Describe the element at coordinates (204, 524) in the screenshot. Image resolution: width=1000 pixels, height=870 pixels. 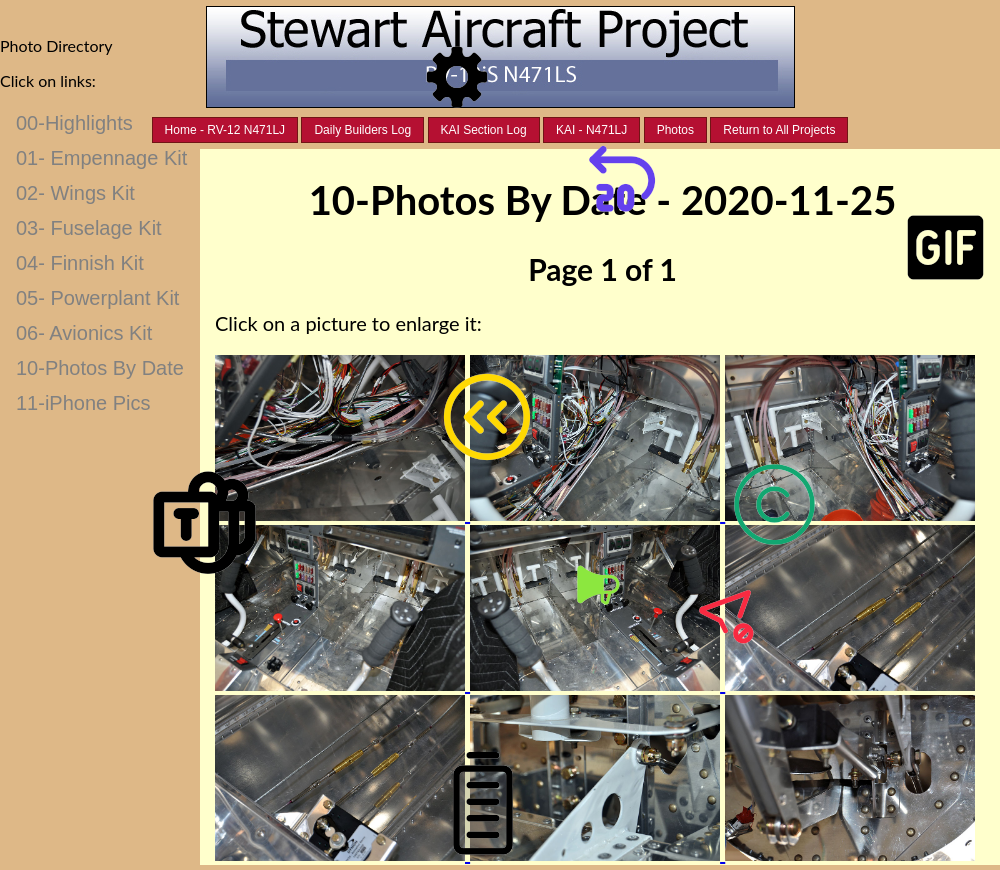
I see `open microsoft teams` at that location.